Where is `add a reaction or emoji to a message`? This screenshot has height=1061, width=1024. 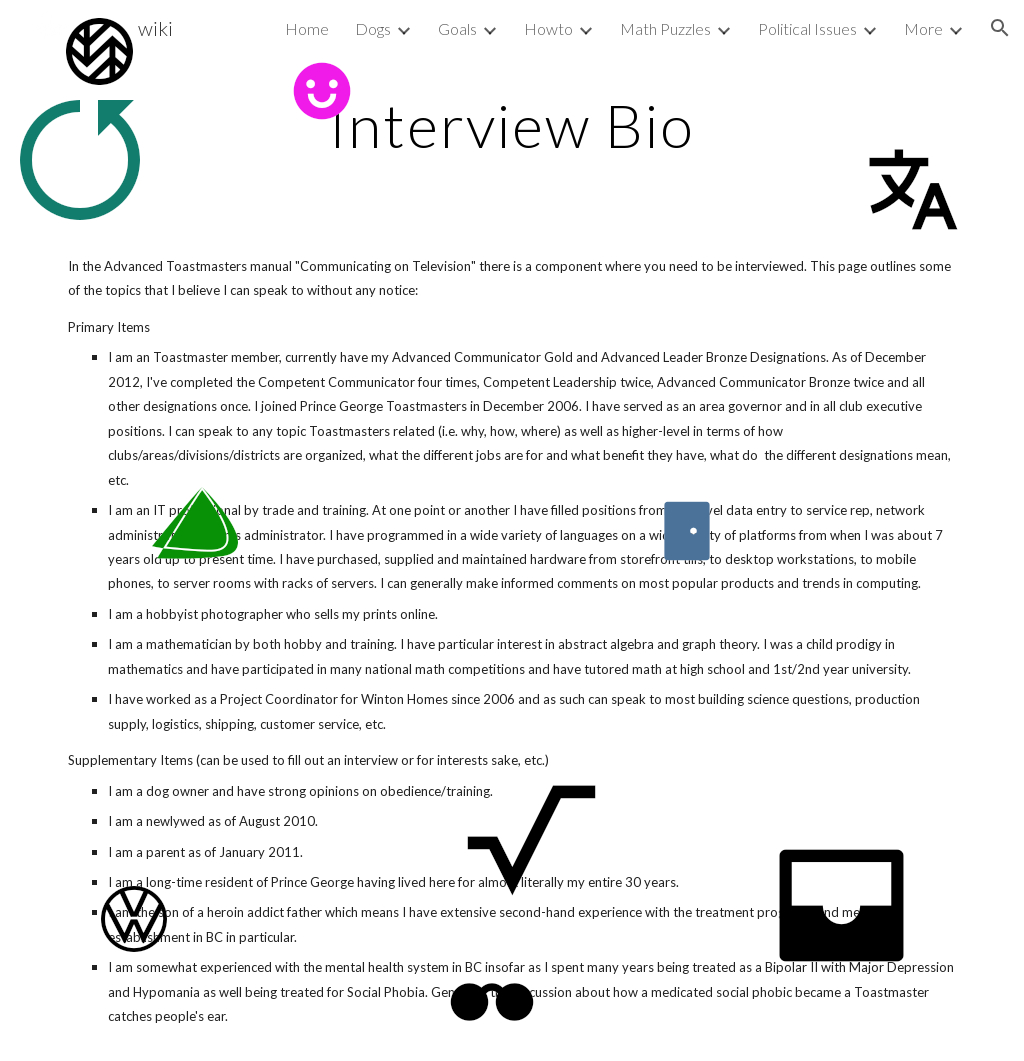
add a reaction or emoji to a message is located at coordinates (322, 91).